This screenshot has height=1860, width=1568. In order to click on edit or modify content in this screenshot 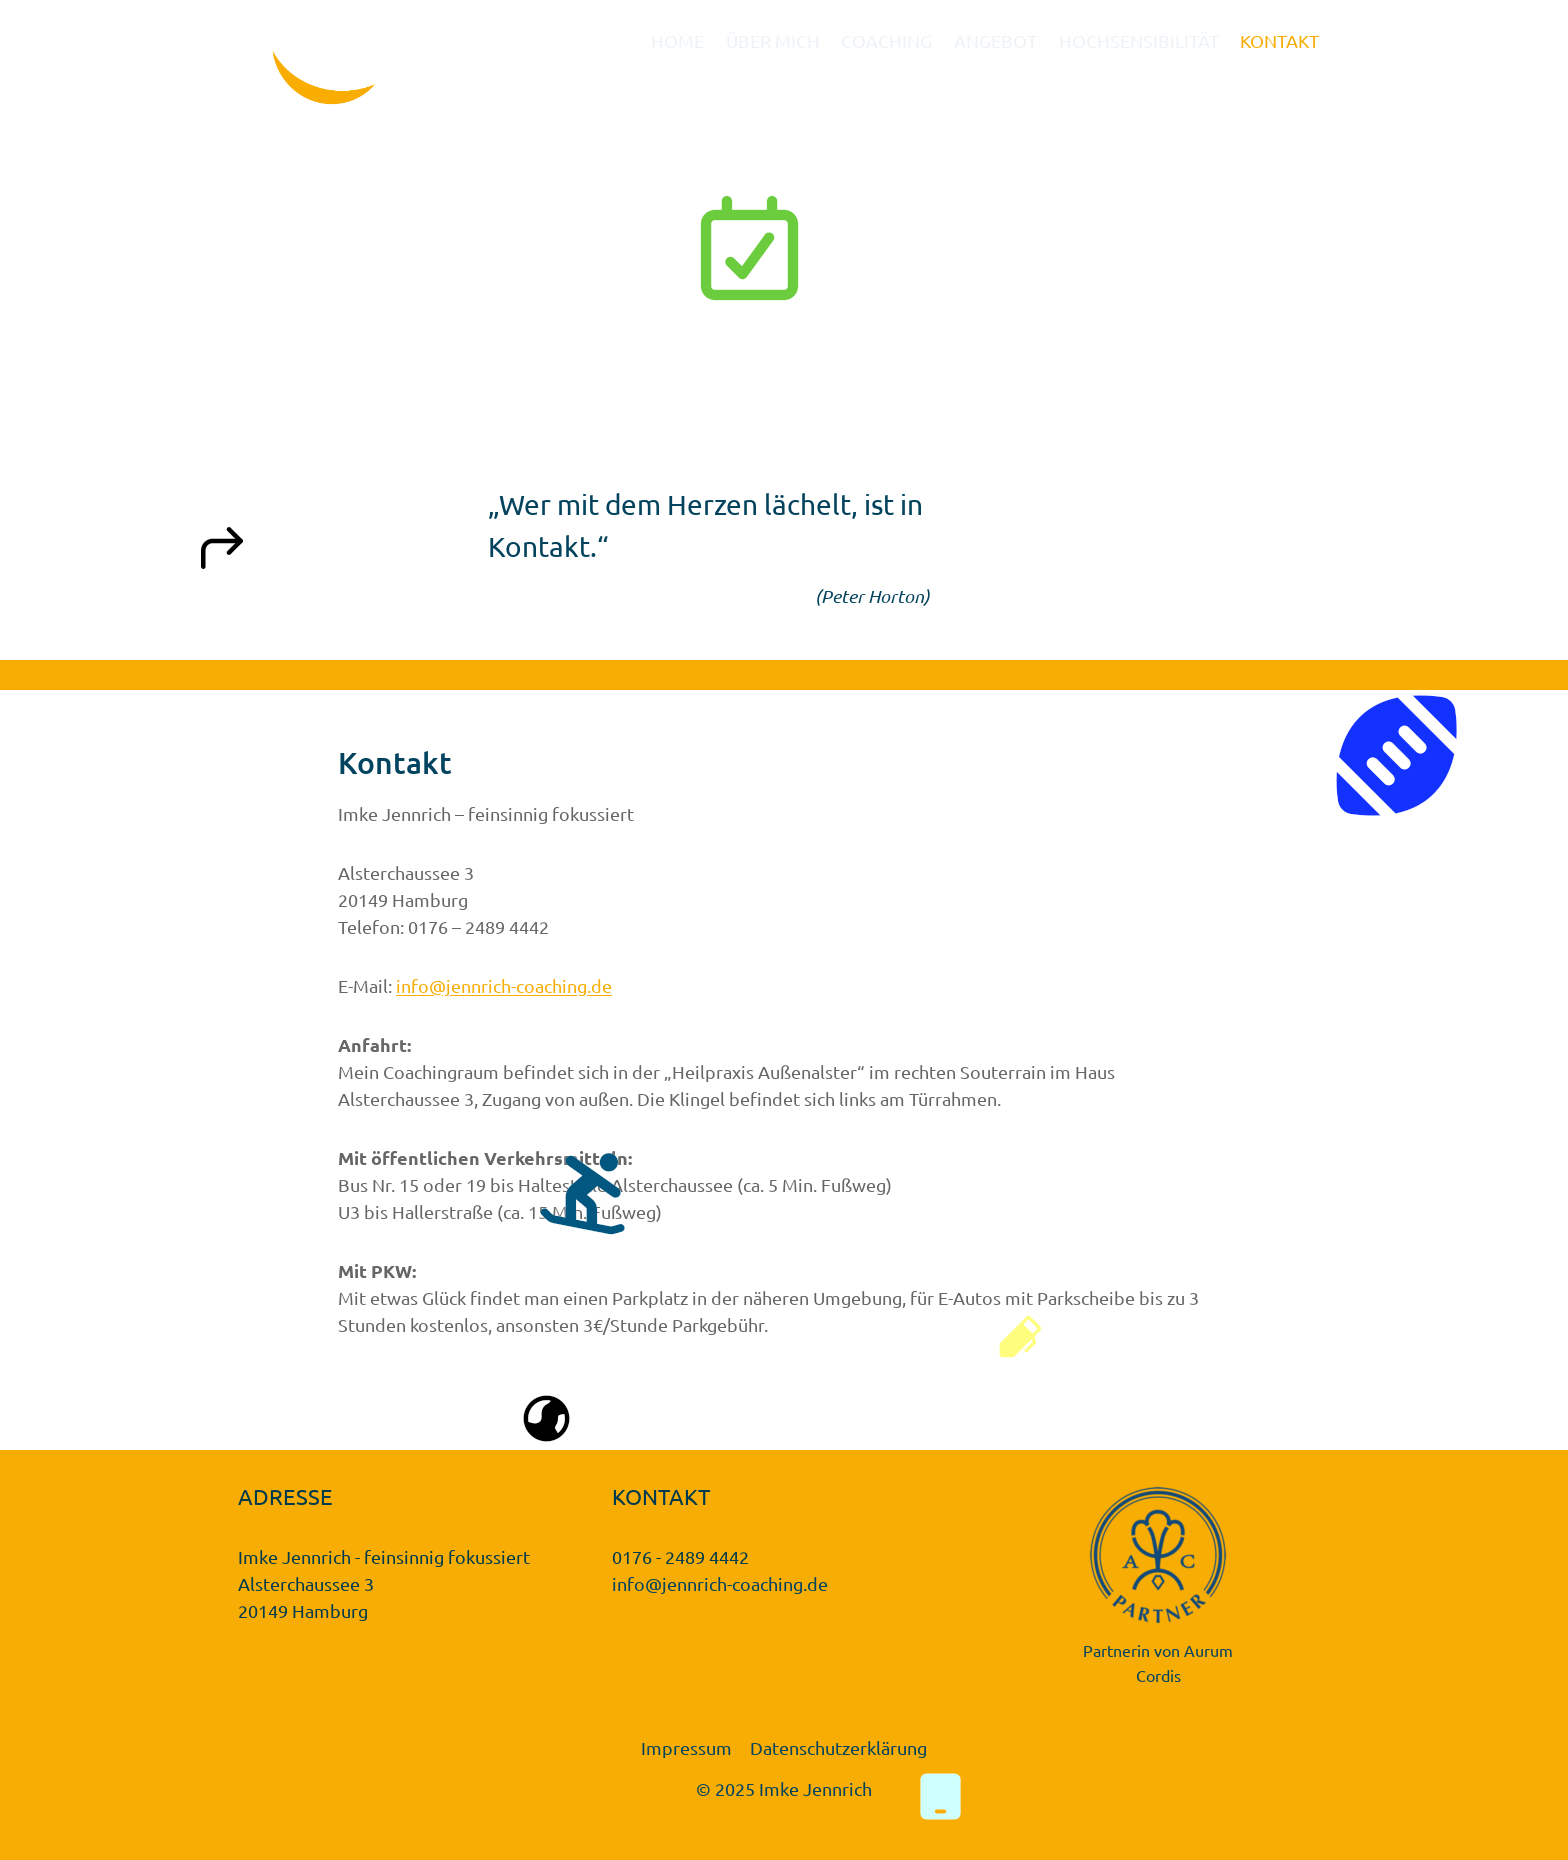, I will do `click(1019, 1337)`.